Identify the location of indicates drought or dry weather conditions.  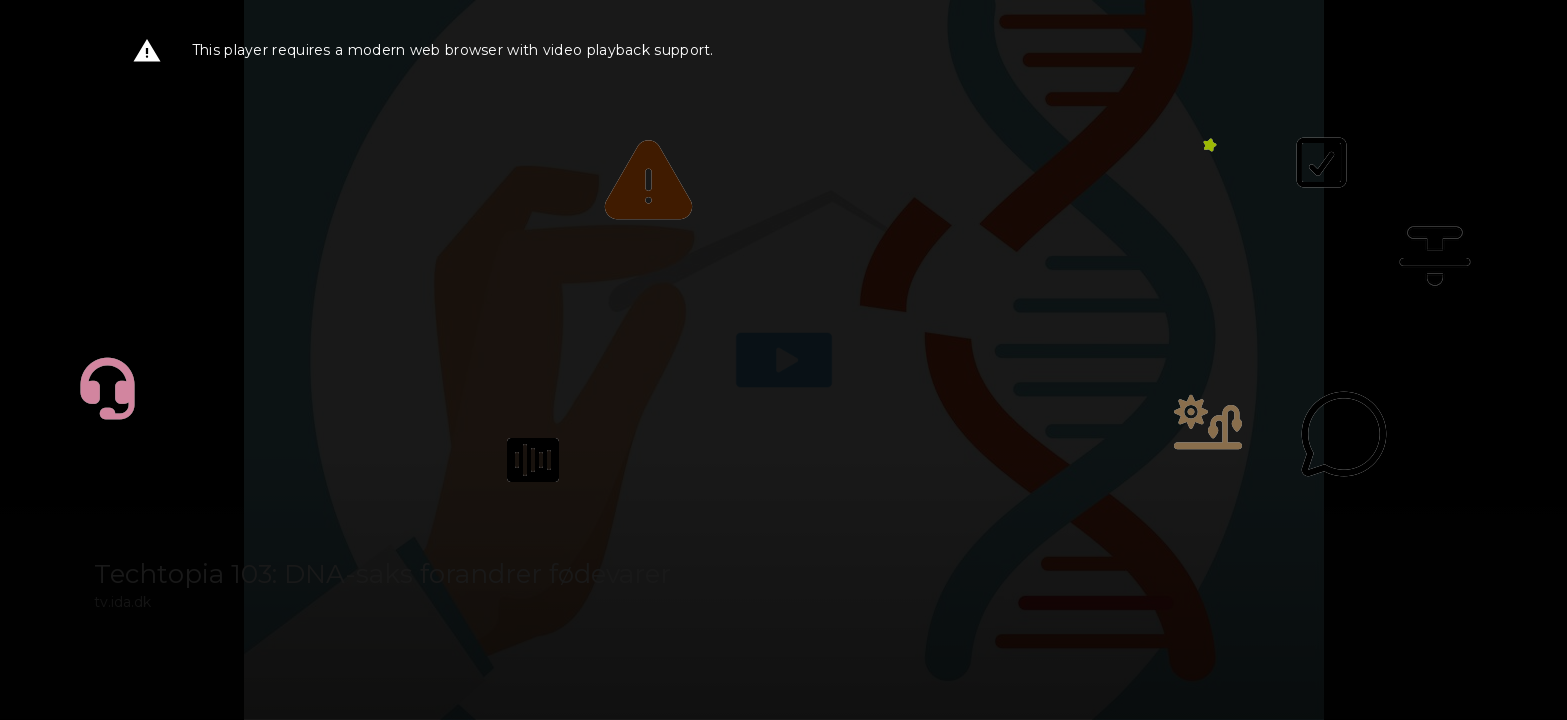
(1208, 422).